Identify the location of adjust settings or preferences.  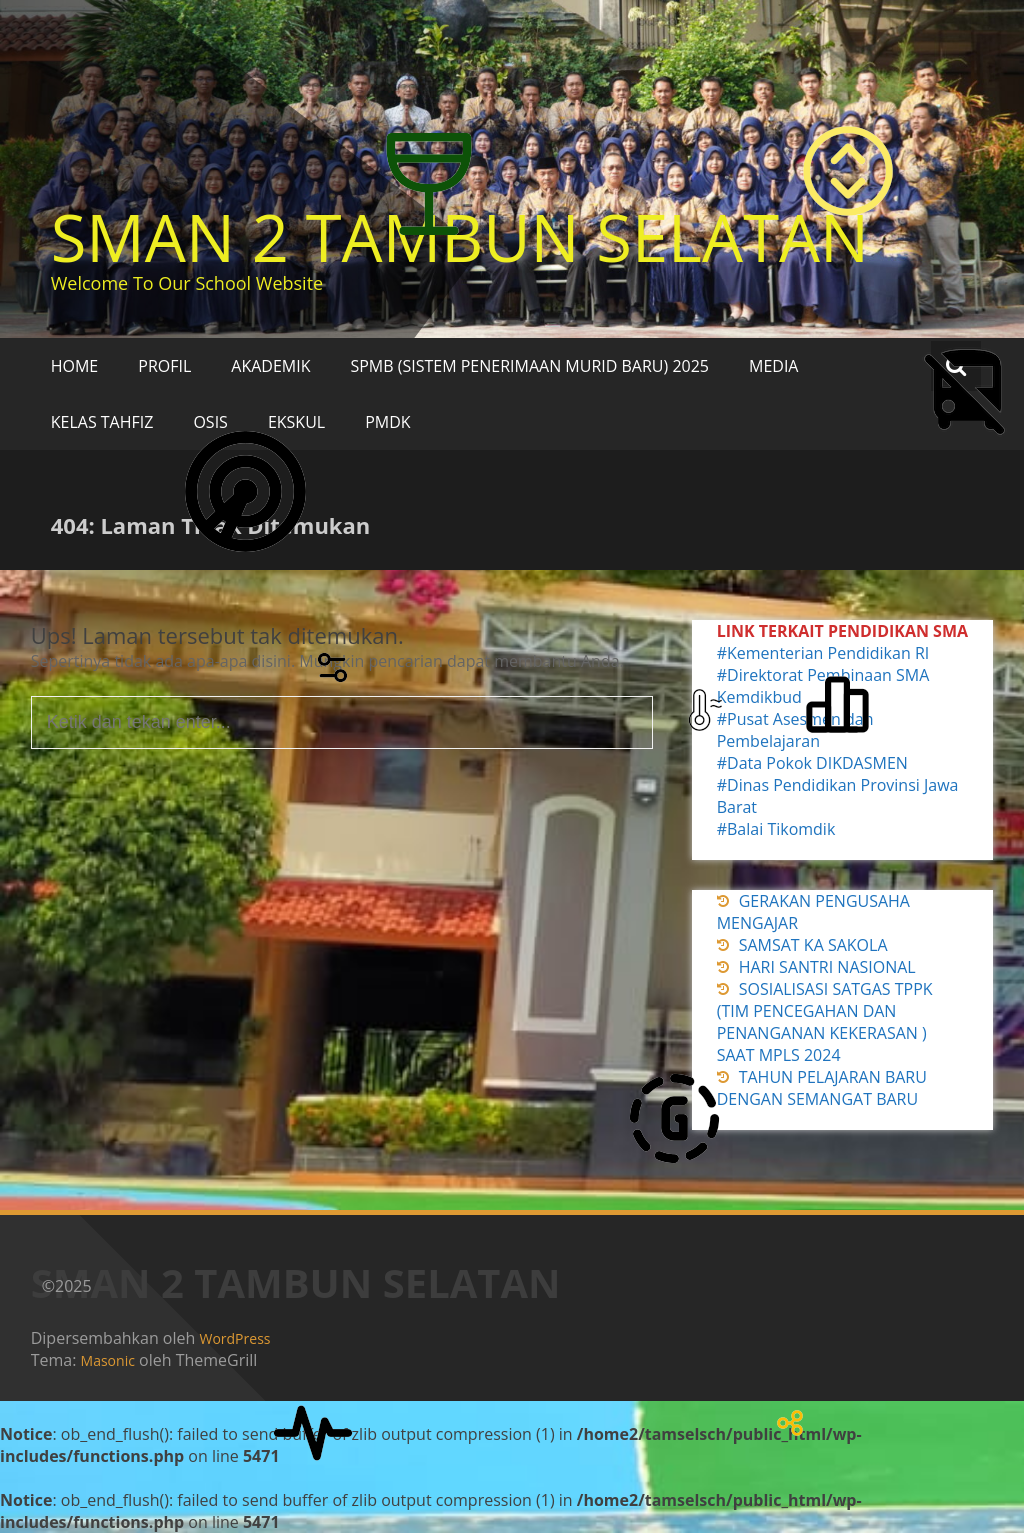
(332, 667).